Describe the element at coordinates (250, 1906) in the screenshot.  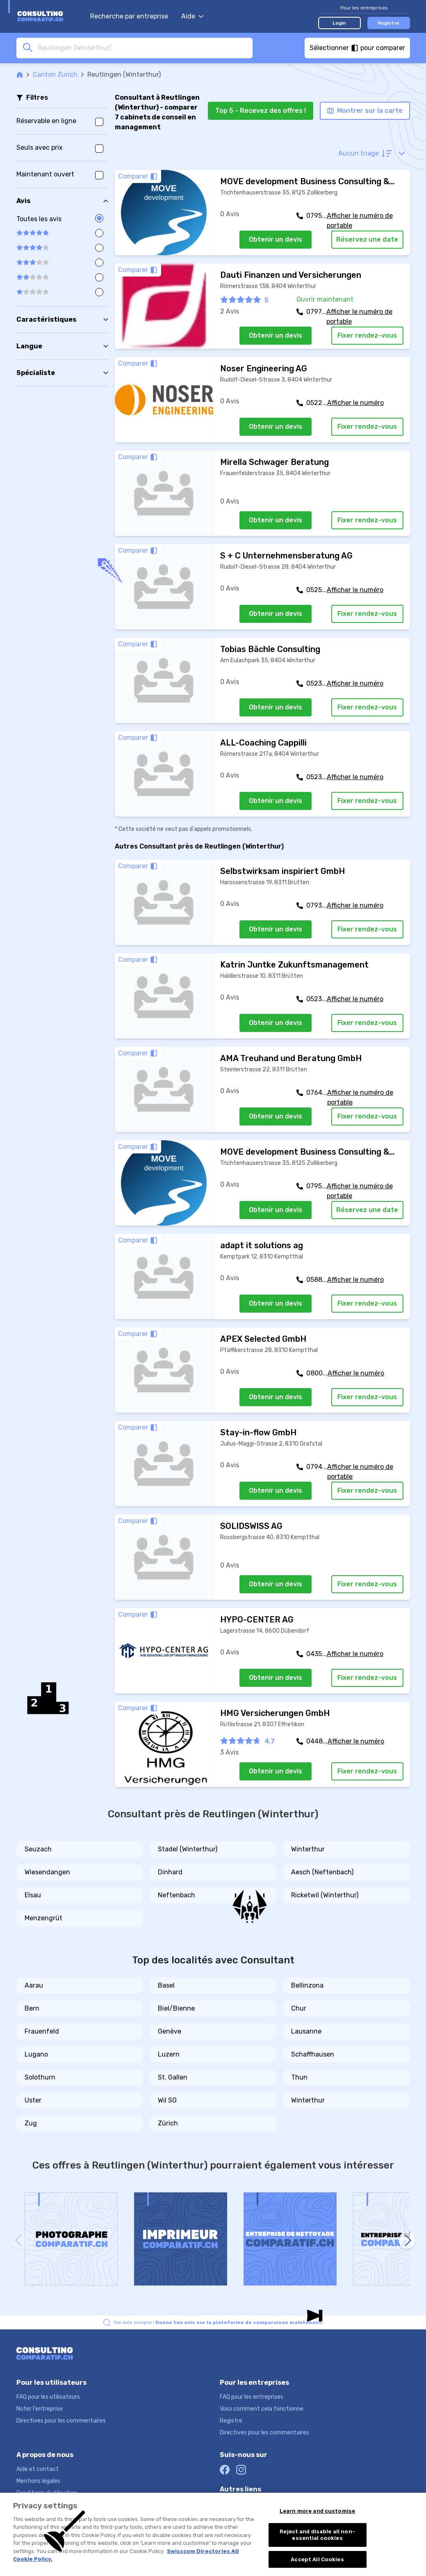
I see `launch space combat game` at that location.